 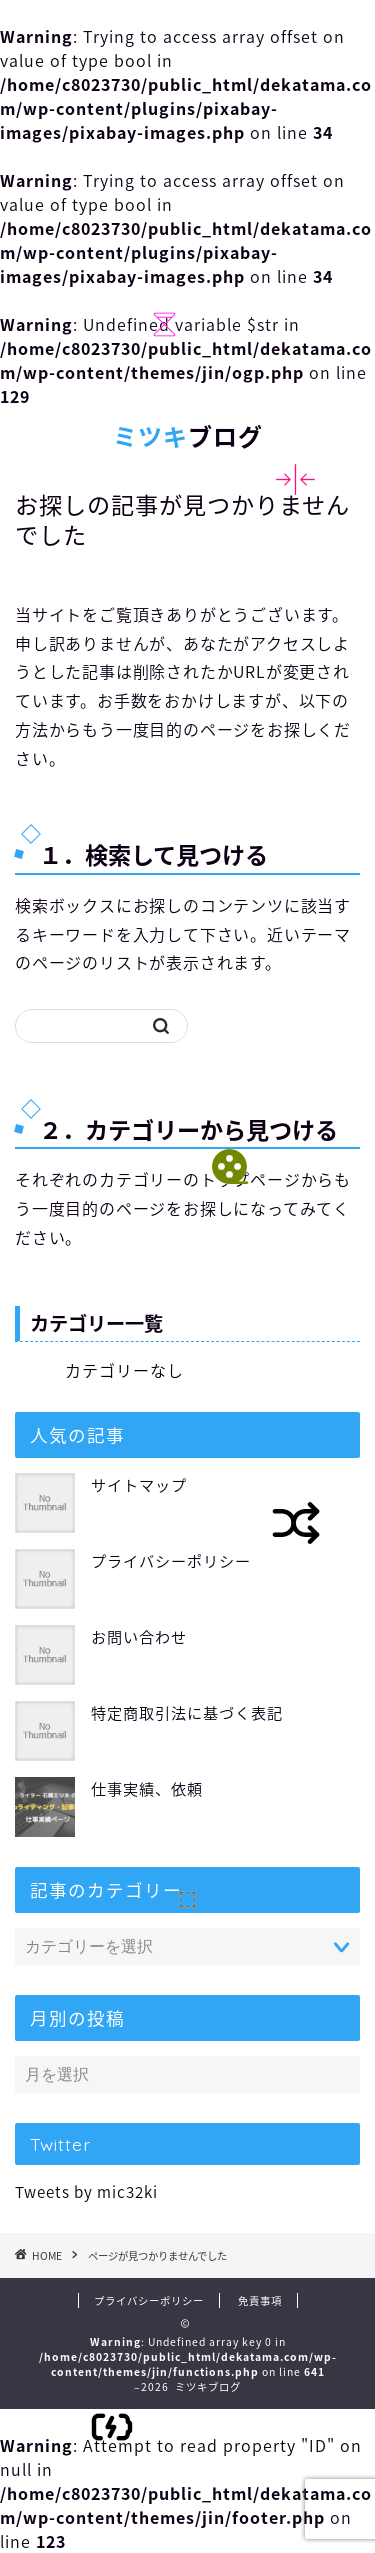 What do you see at coordinates (296, 1523) in the screenshot?
I see `shuffle or randomize playback order` at bounding box center [296, 1523].